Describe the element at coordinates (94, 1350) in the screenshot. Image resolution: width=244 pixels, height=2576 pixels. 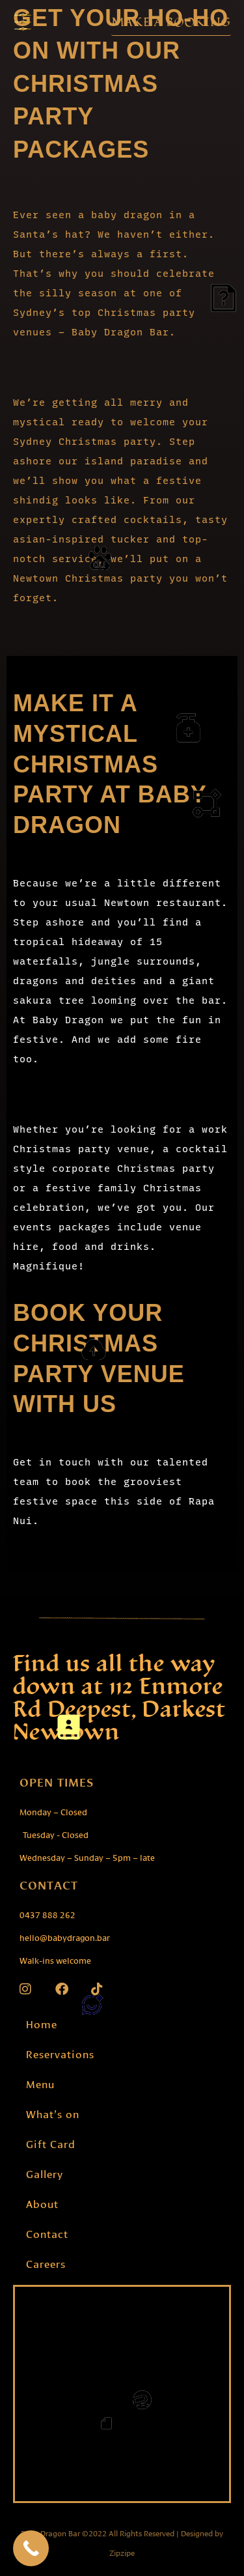
I see `upload file to cloud storage` at that location.